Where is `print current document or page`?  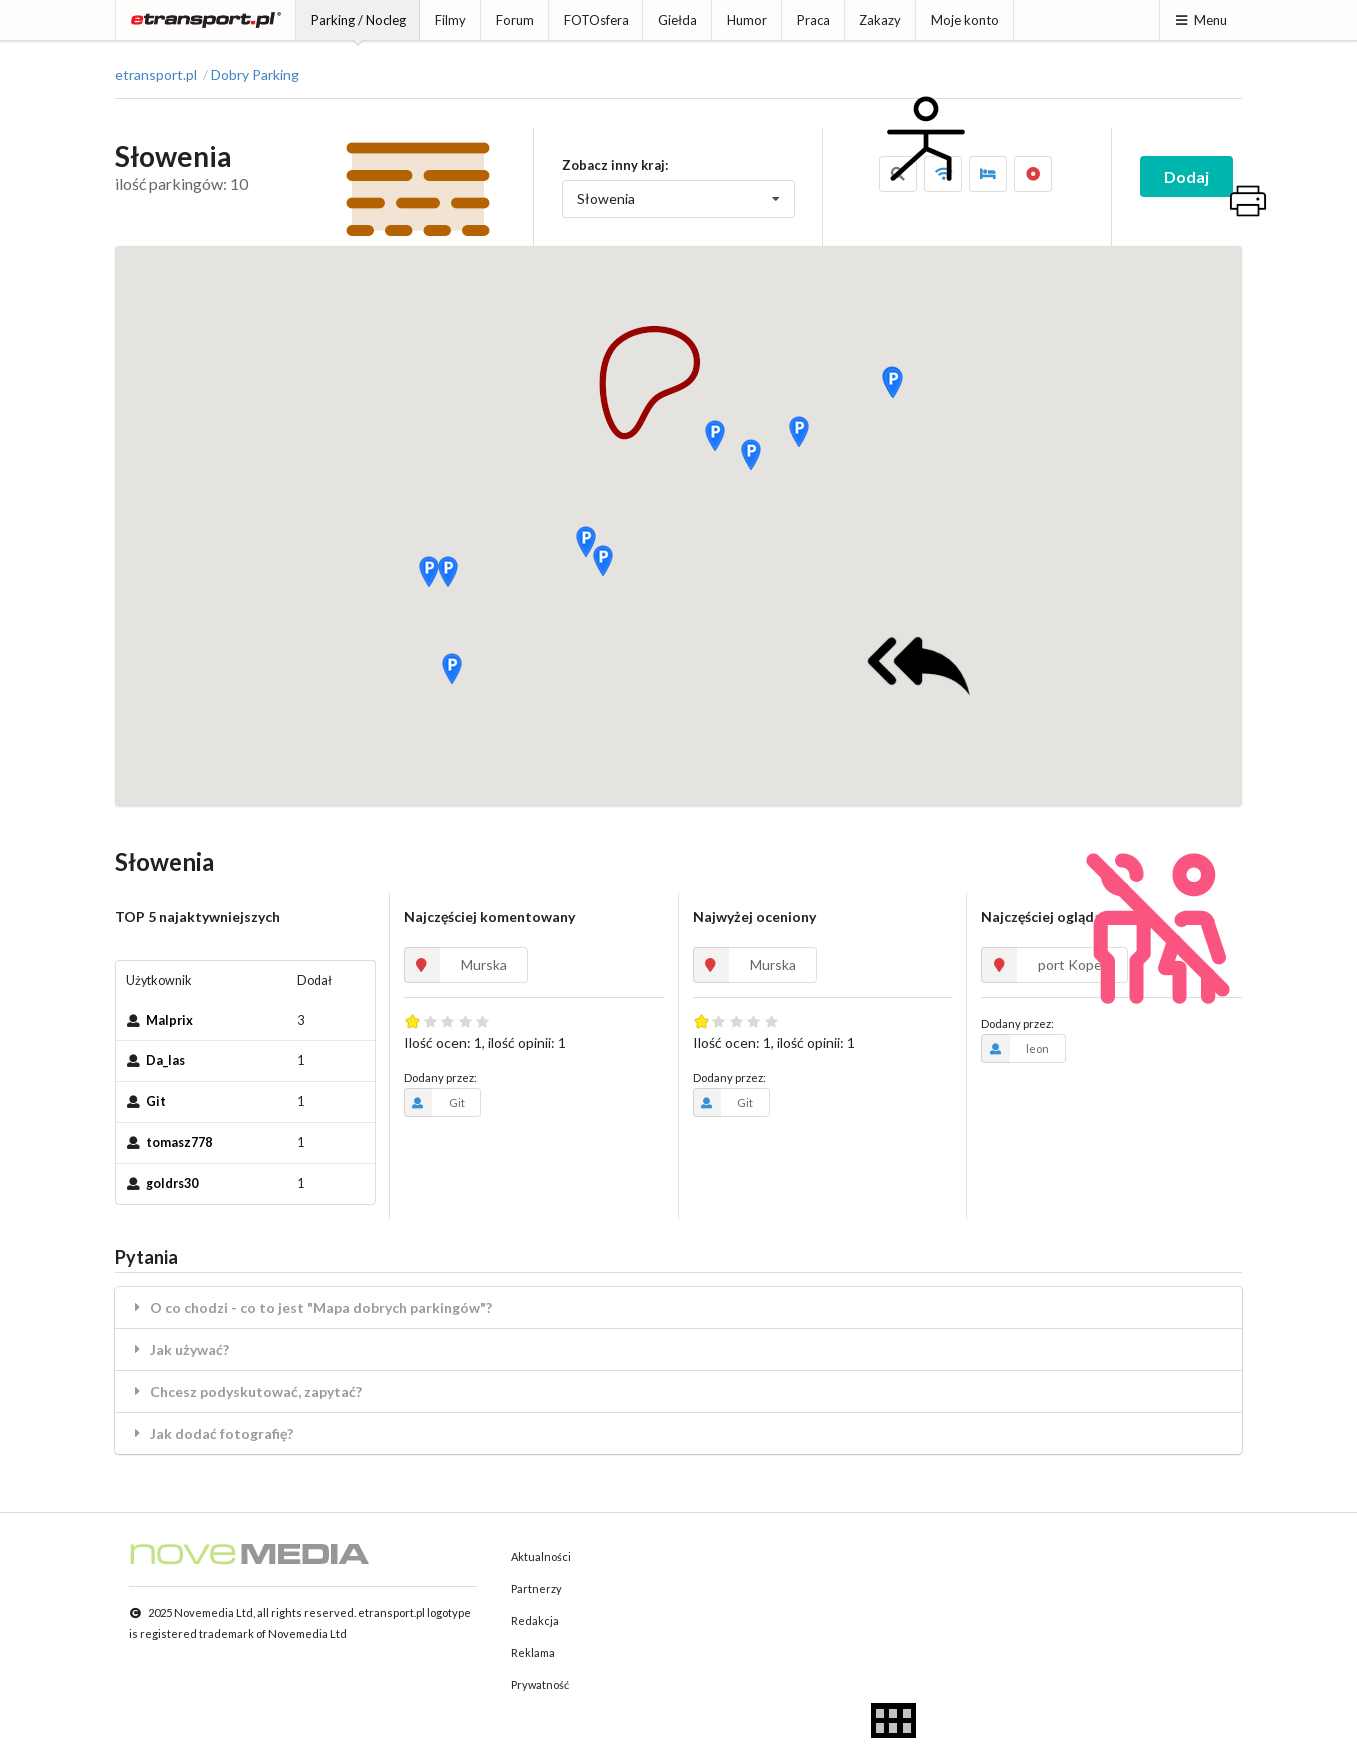 print current document or page is located at coordinates (1248, 201).